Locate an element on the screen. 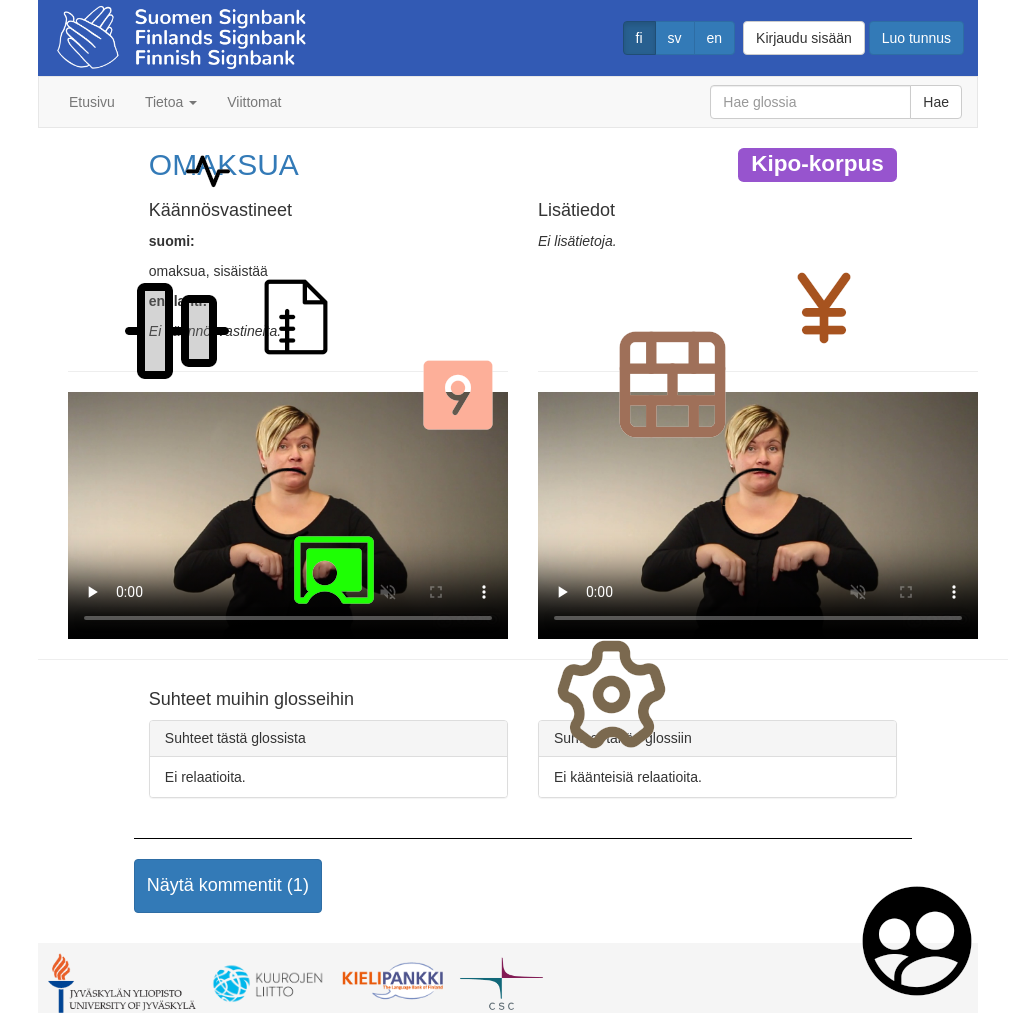 The height and width of the screenshot is (1013, 1016). select the number nine is located at coordinates (458, 395).